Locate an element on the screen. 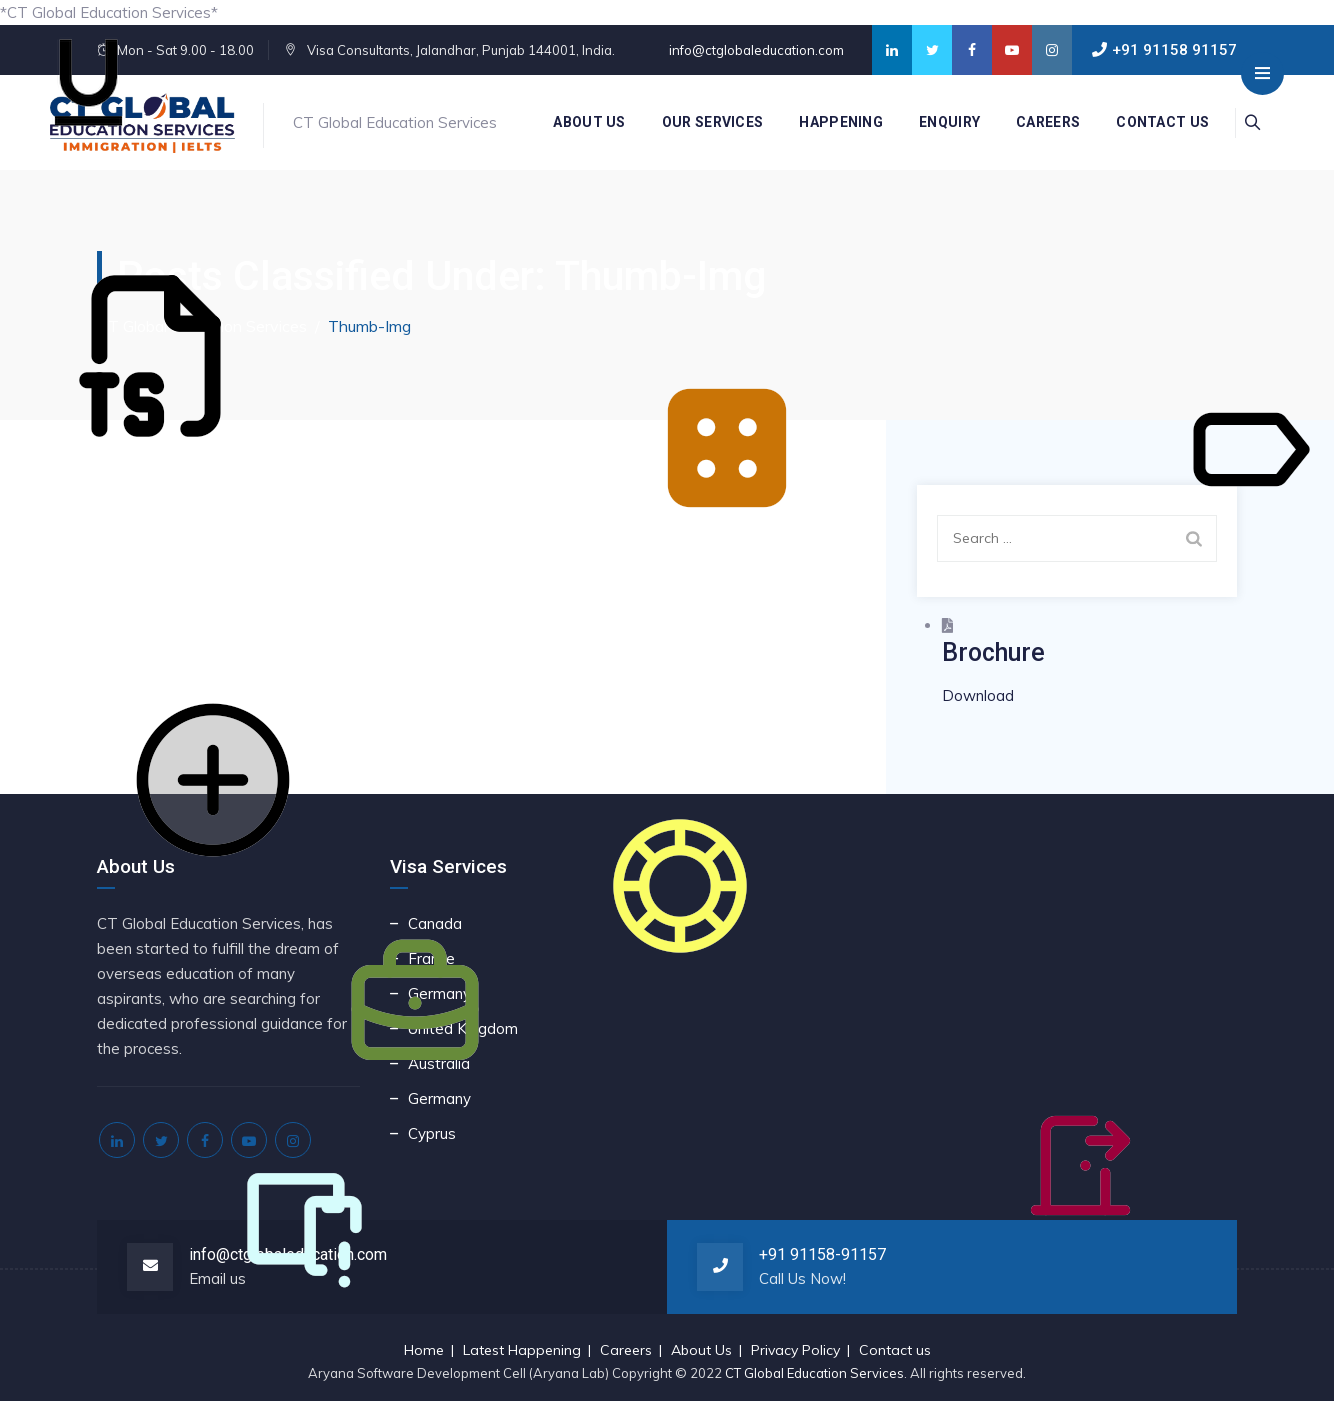 The width and height of the screenshot is (1334, 1401). device sync error or warning is located at coordinates (304, 1224).